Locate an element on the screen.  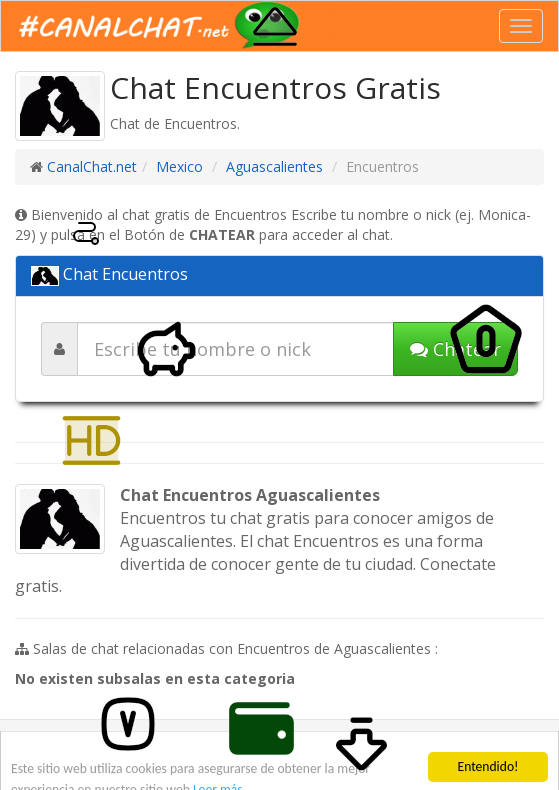
view or edit a custom path is located at coordinates (86, 232).